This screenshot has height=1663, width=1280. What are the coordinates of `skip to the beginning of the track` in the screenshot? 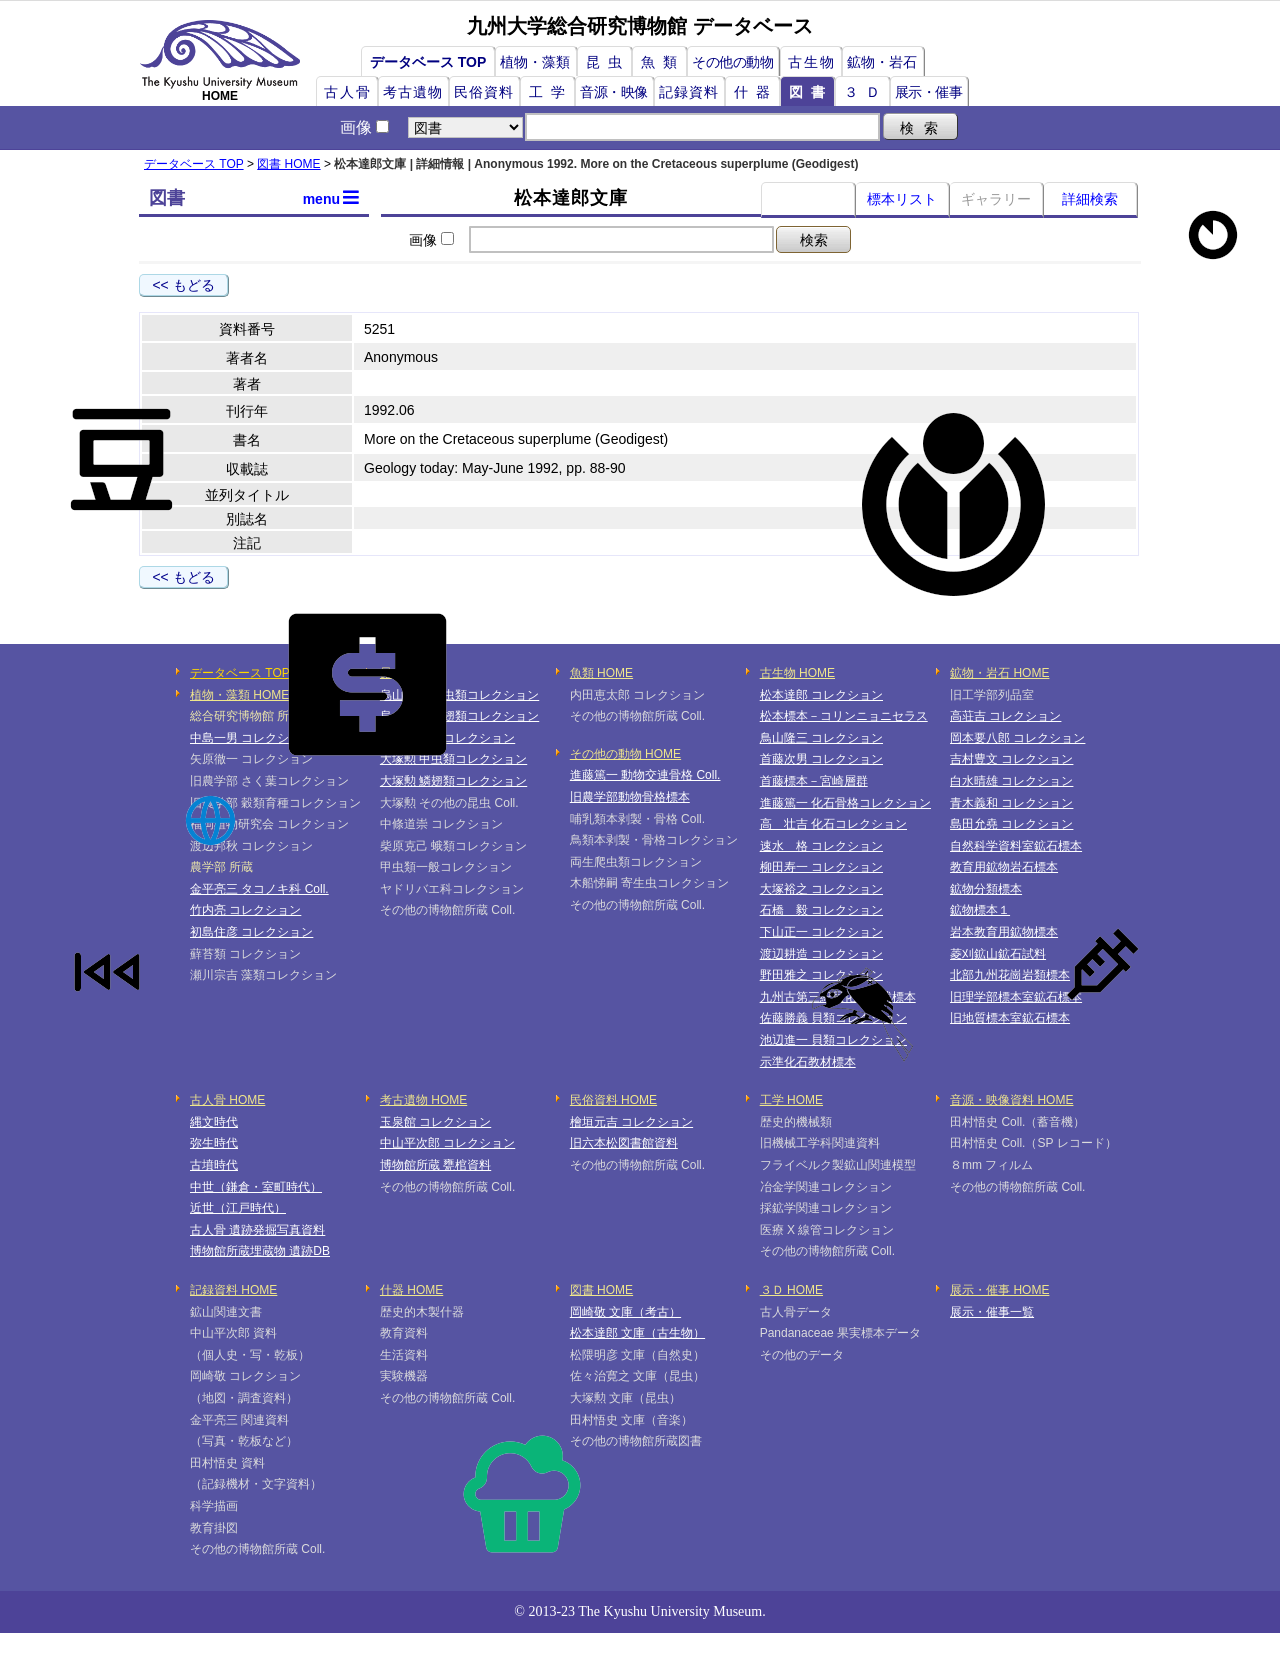 It's located at (107, 972).